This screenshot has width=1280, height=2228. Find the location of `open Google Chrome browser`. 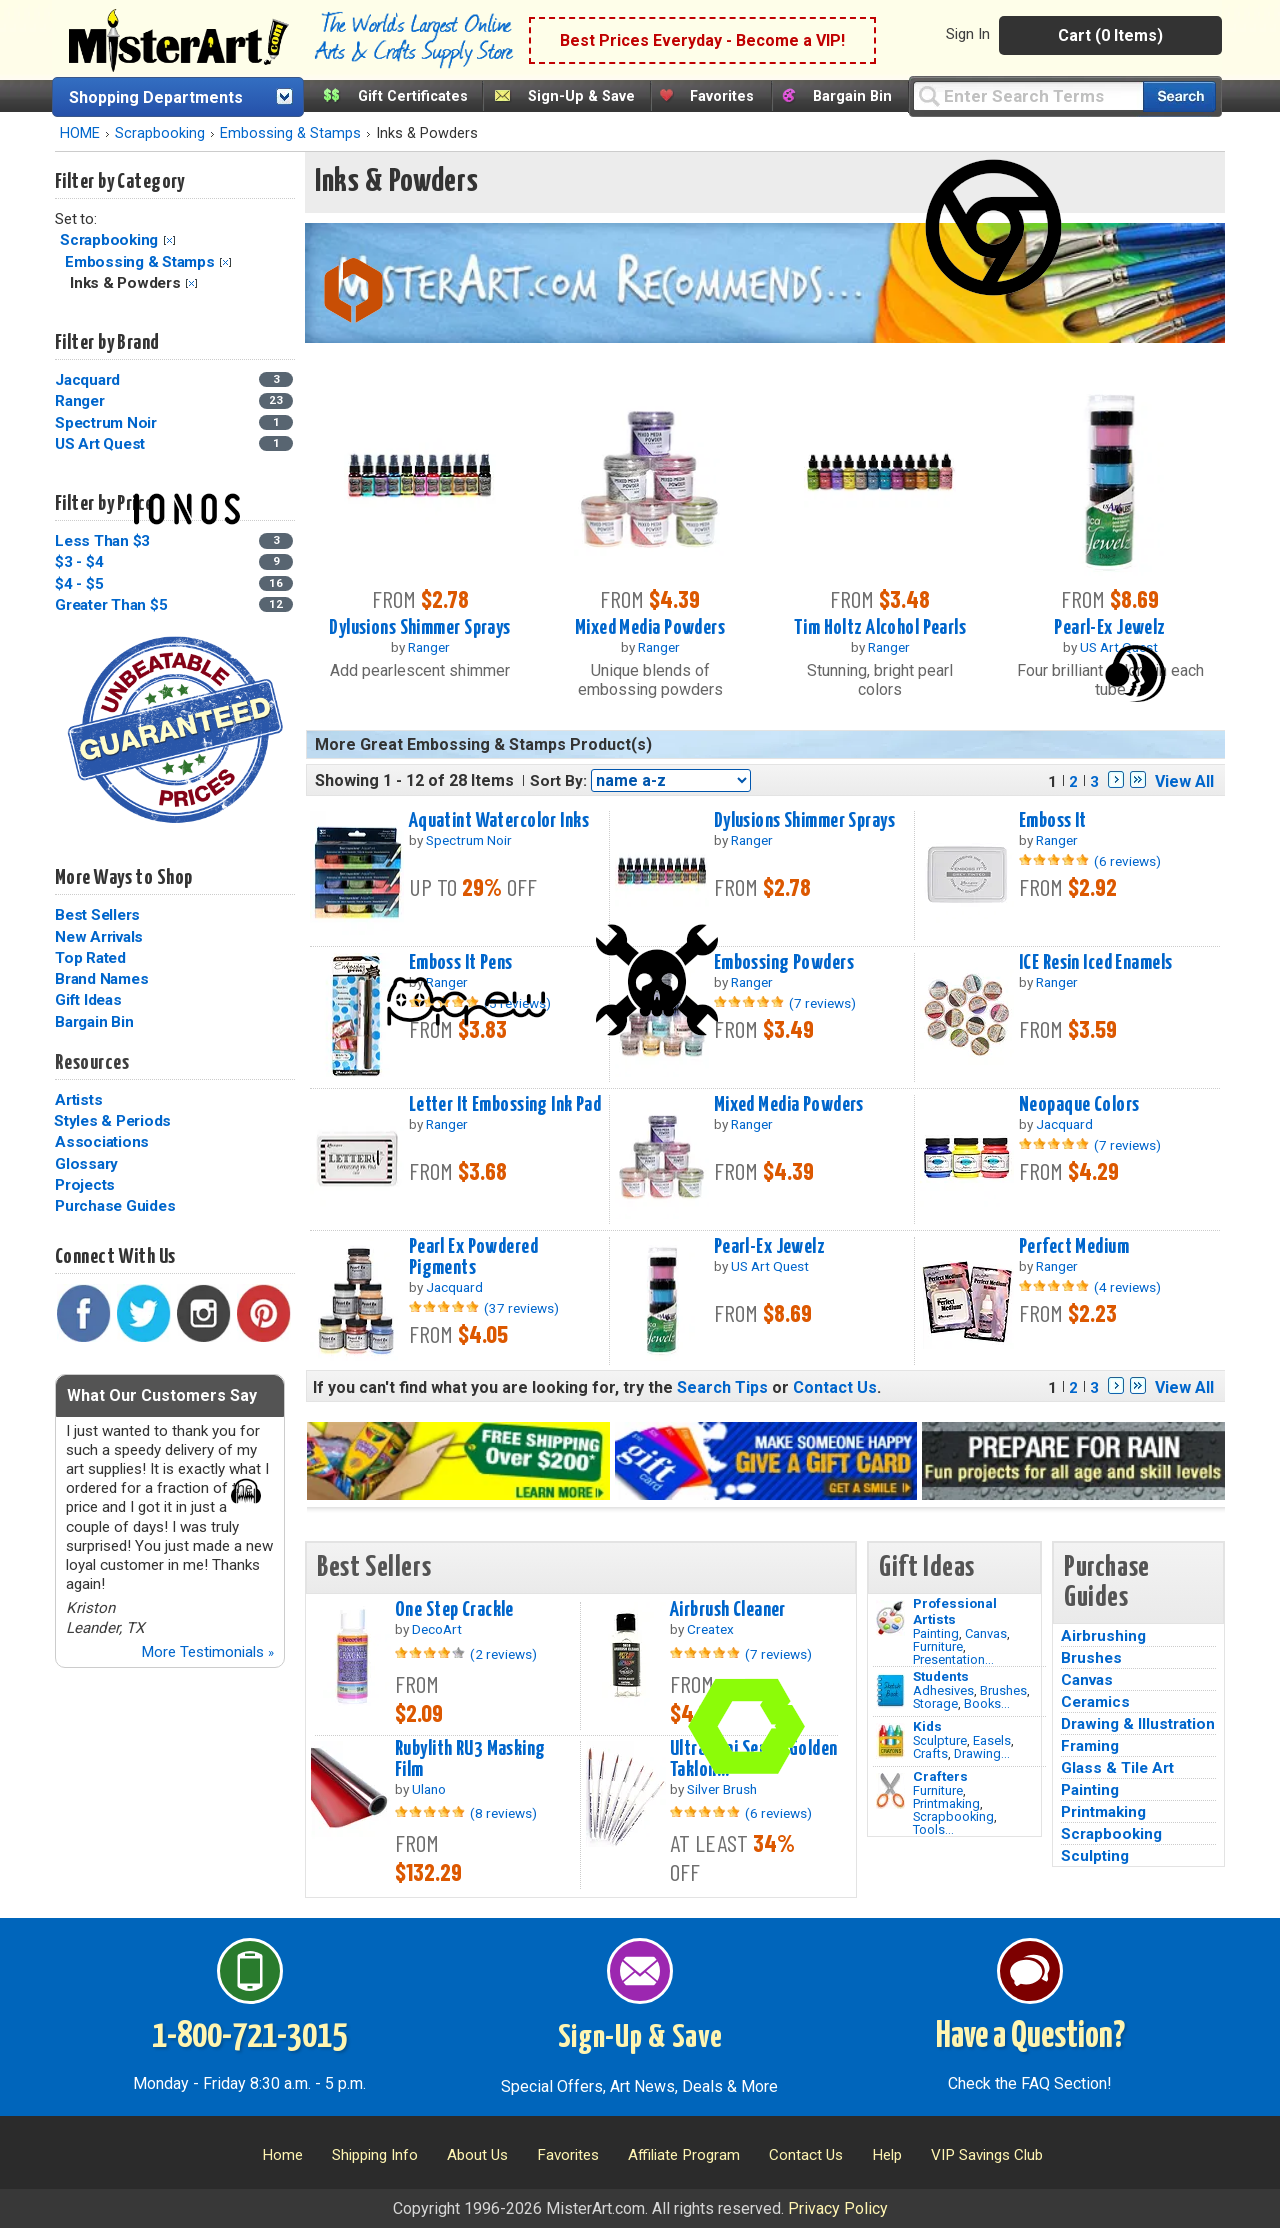

open Google Chrome browser is located at coordinates (993, 227).